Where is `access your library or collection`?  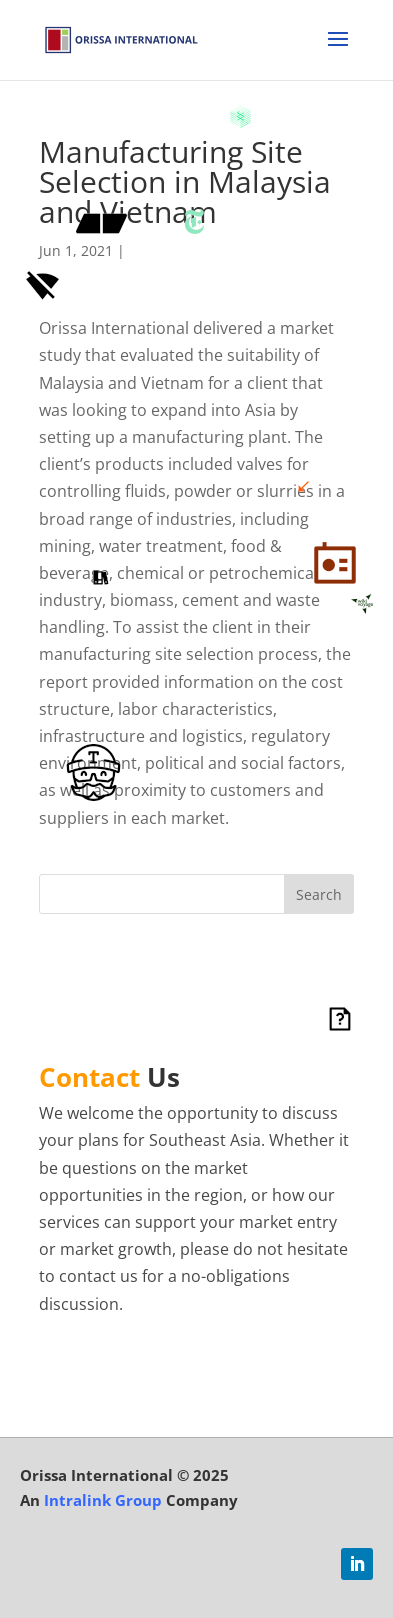
access your library or collection is located at coordinates (100, 577).